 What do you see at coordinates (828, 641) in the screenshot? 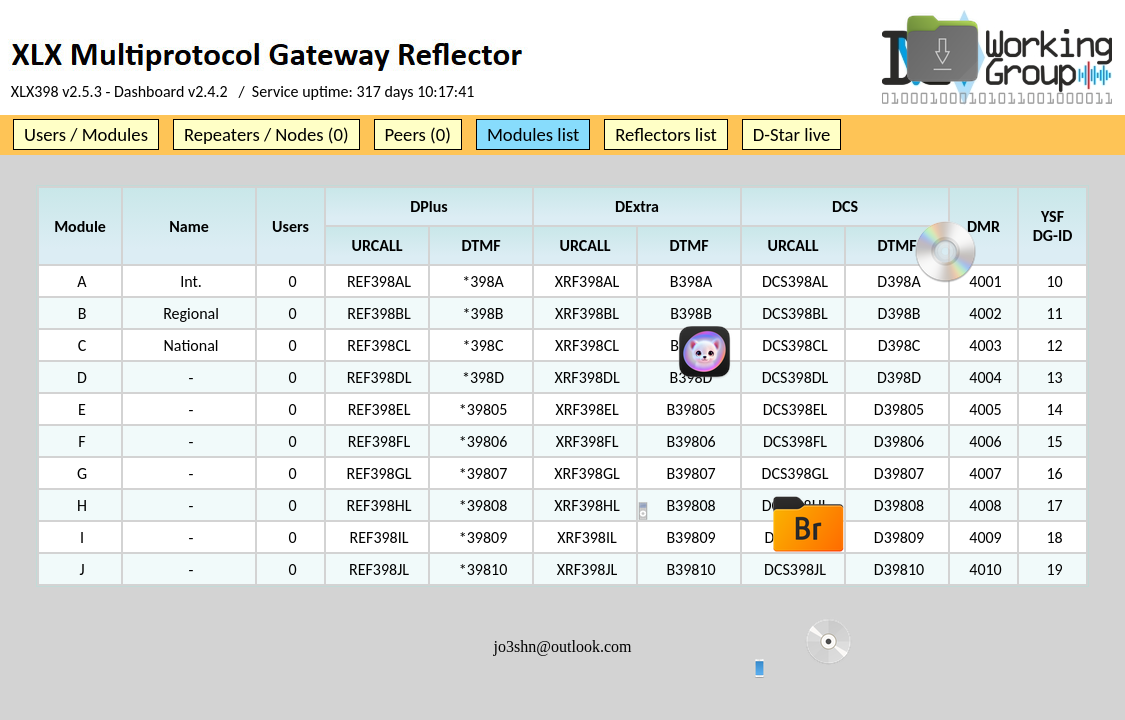
I see `access dvd drive or optical disc device` at bounding box center [828, 641].